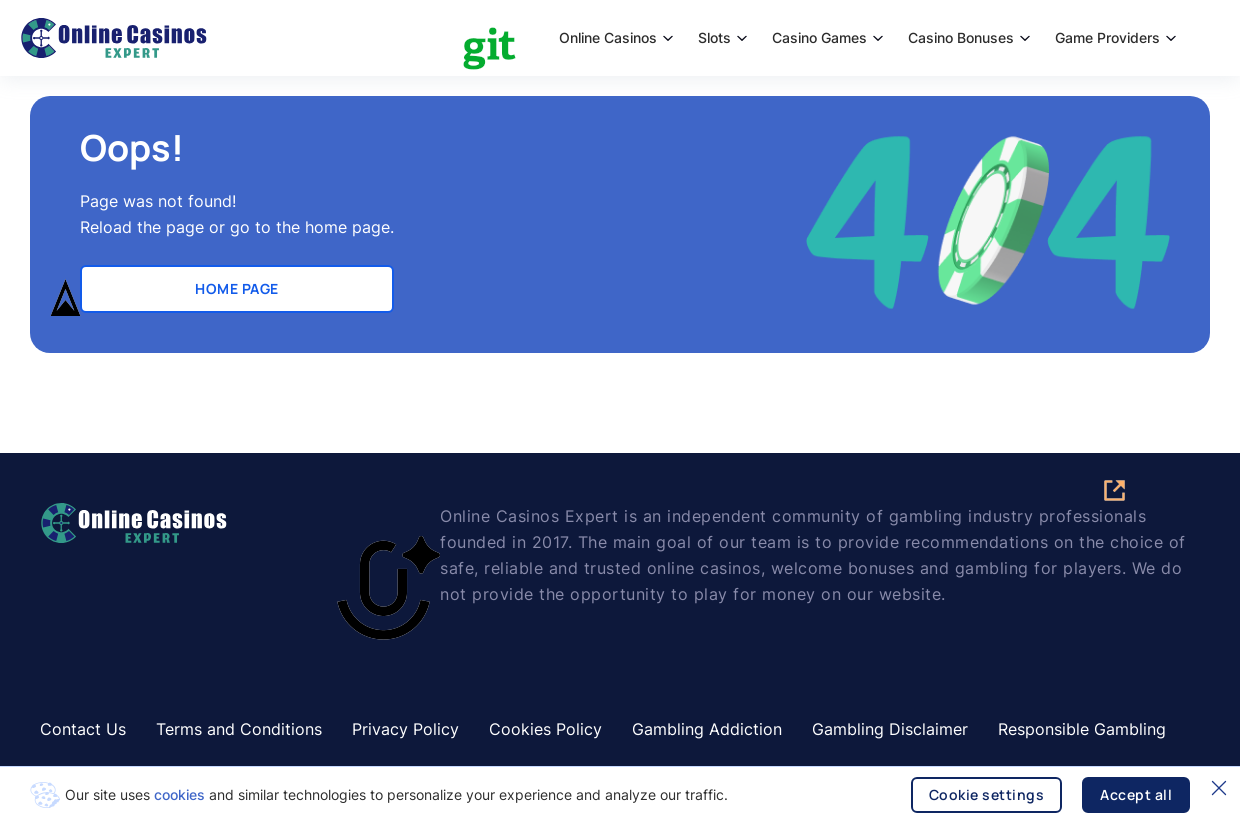 This screenshot has width=1240, height=823. I want to click on open link in a new window or tab, so click(1114, 490).